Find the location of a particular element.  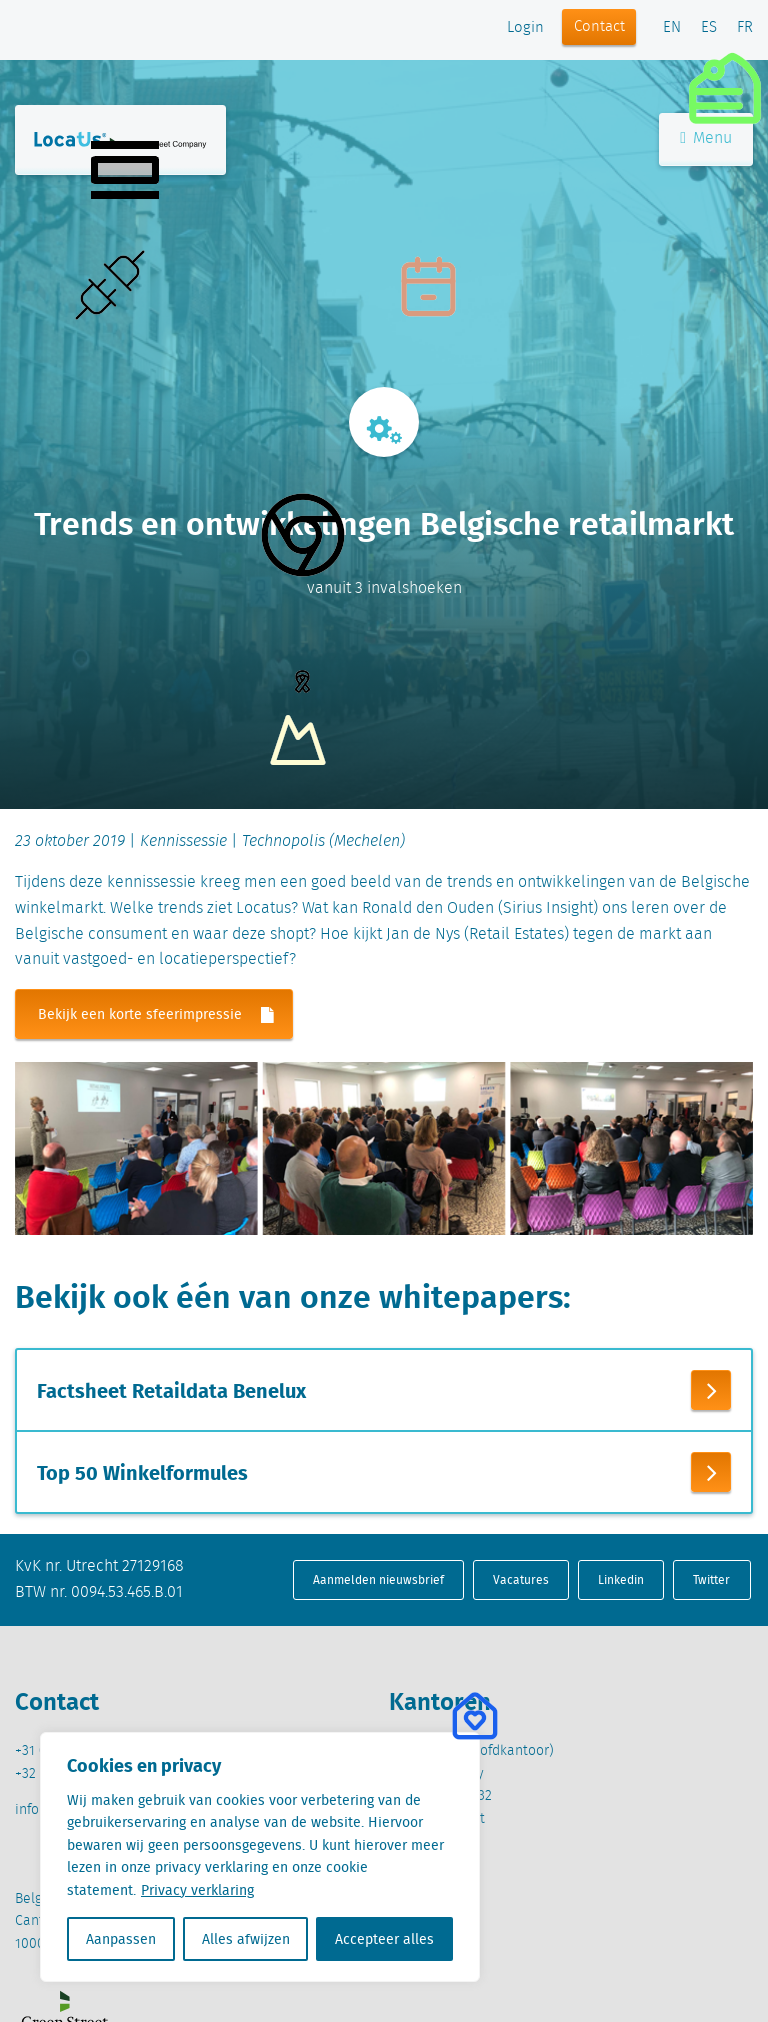

open Google Chrome browser is located at coordinates (303, 535).